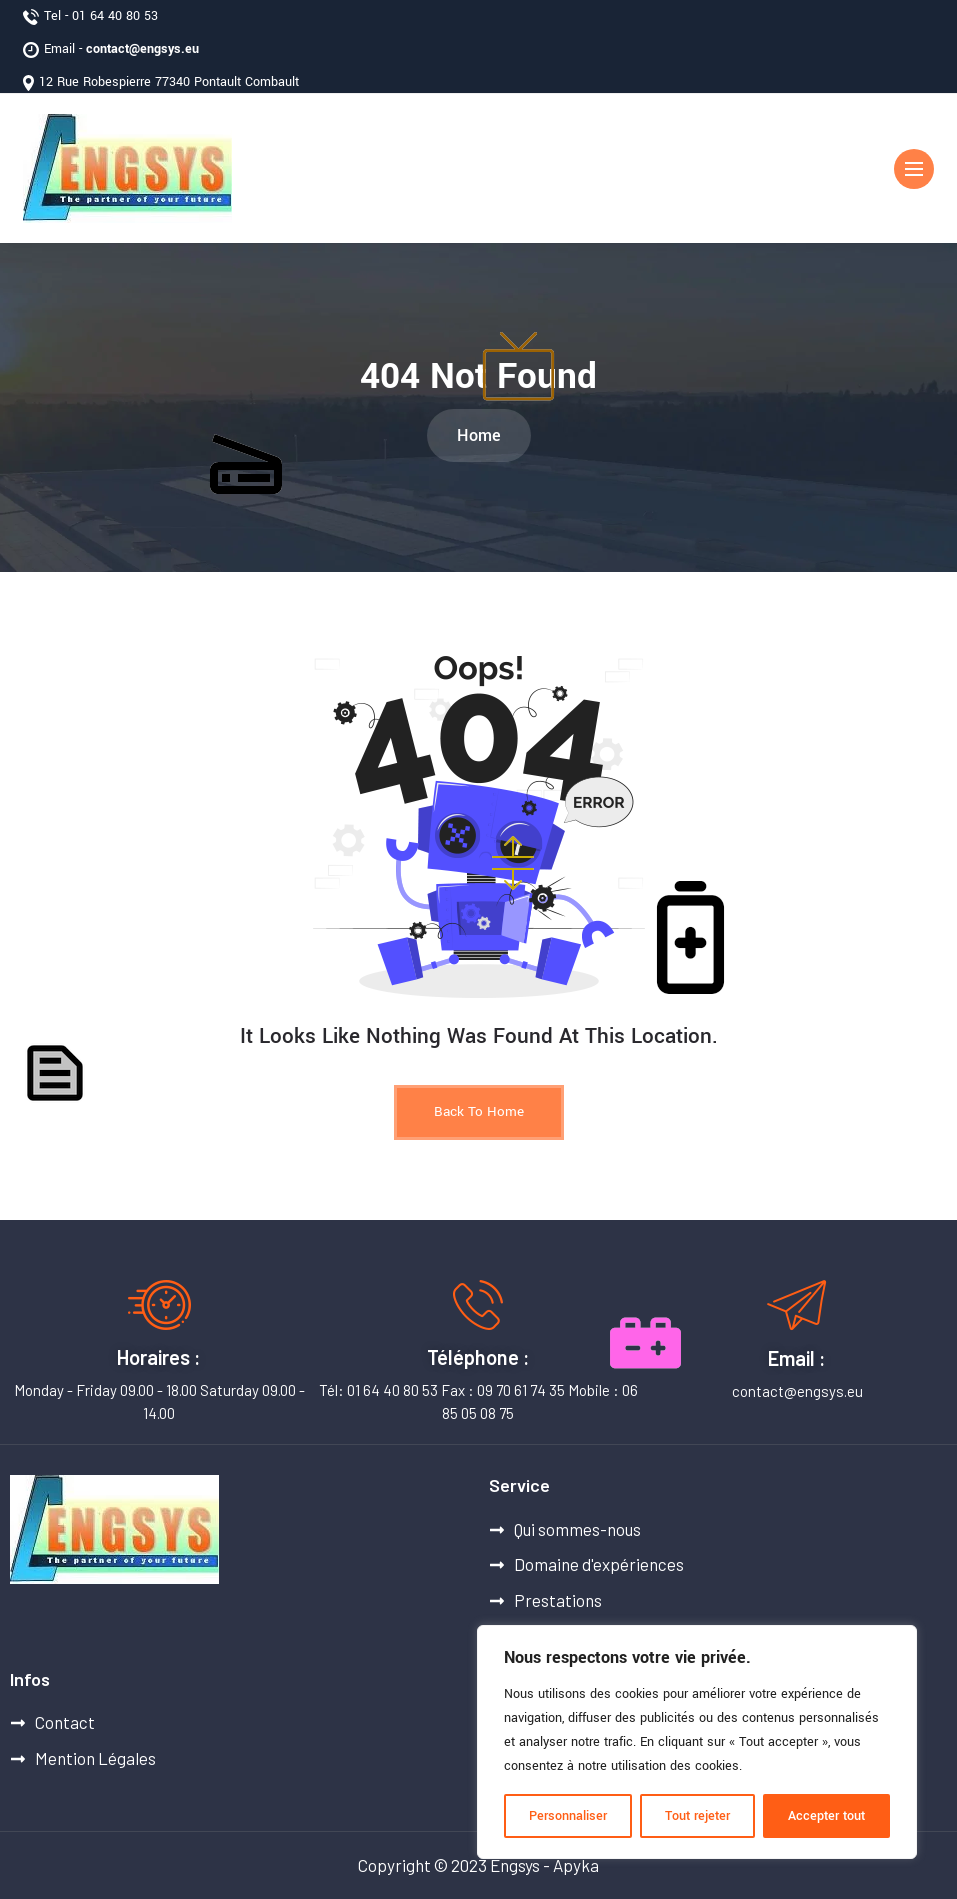 This screenshot has height=1899, width=957. Describe the element at coordinates (690, 937) in the screenshot. I see `add or extend battery life` at that location.